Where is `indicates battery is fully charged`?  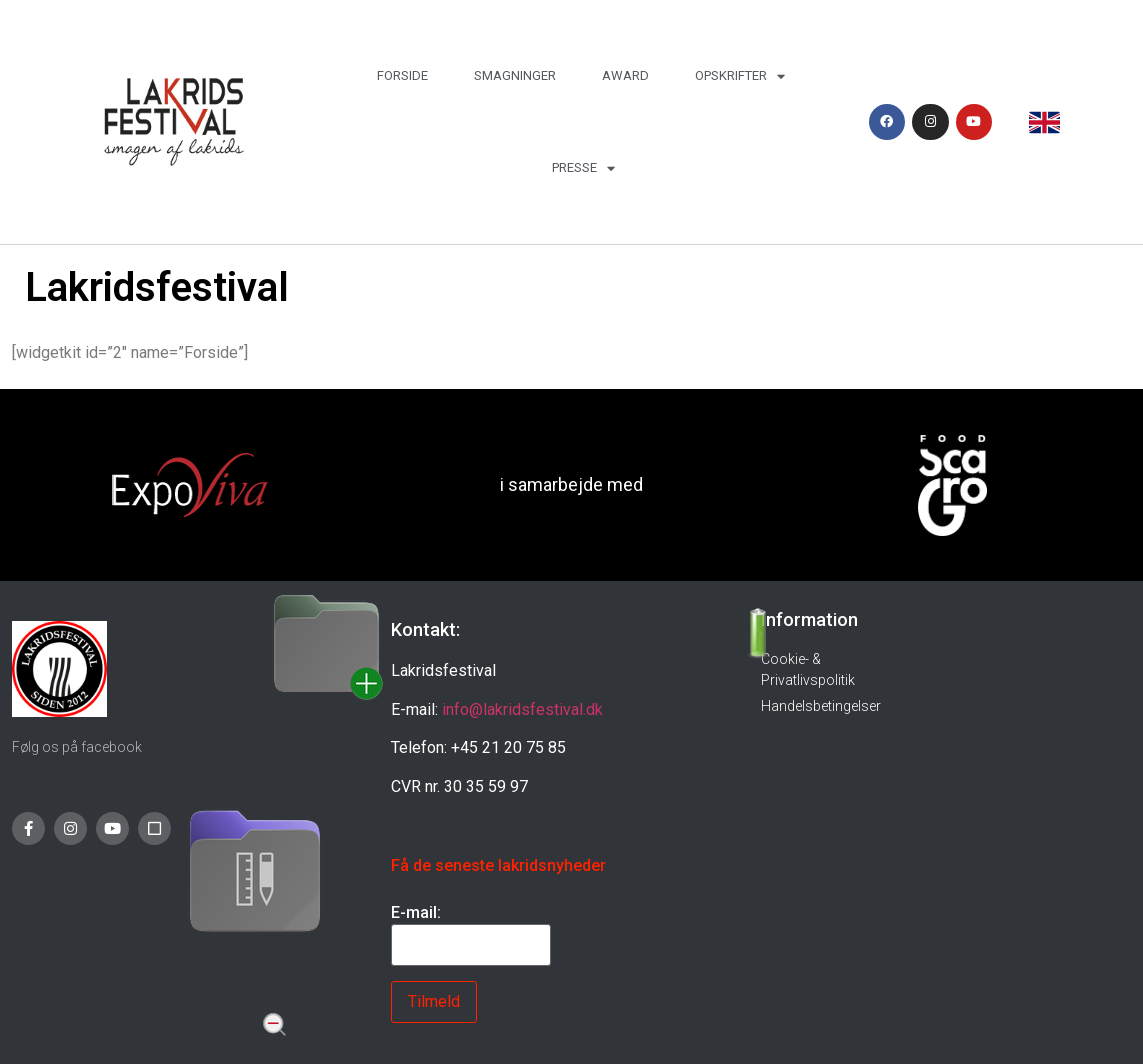 indicates battery is fully charged is located at coordinates (758, 634).